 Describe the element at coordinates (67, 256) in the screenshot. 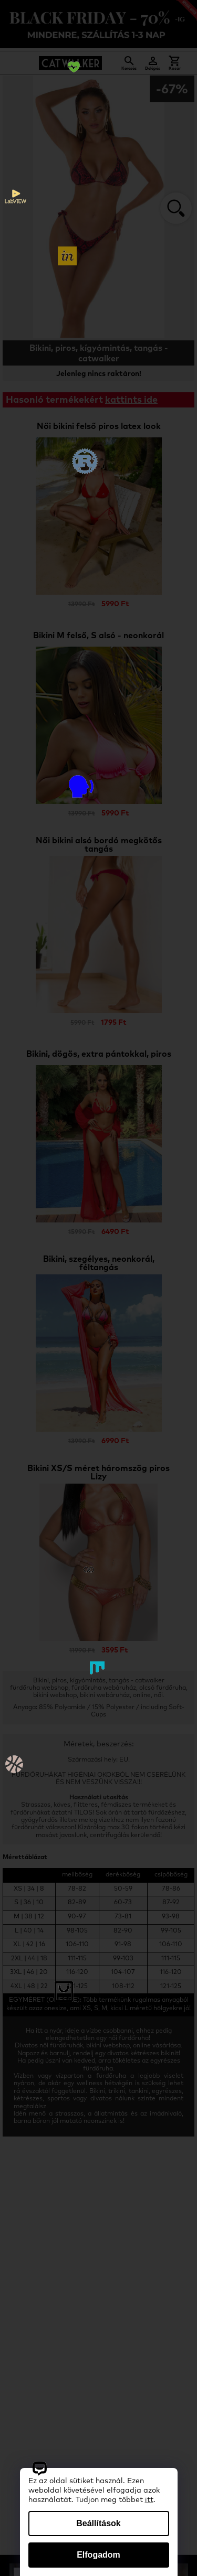

I see `open InVision app` at that location.